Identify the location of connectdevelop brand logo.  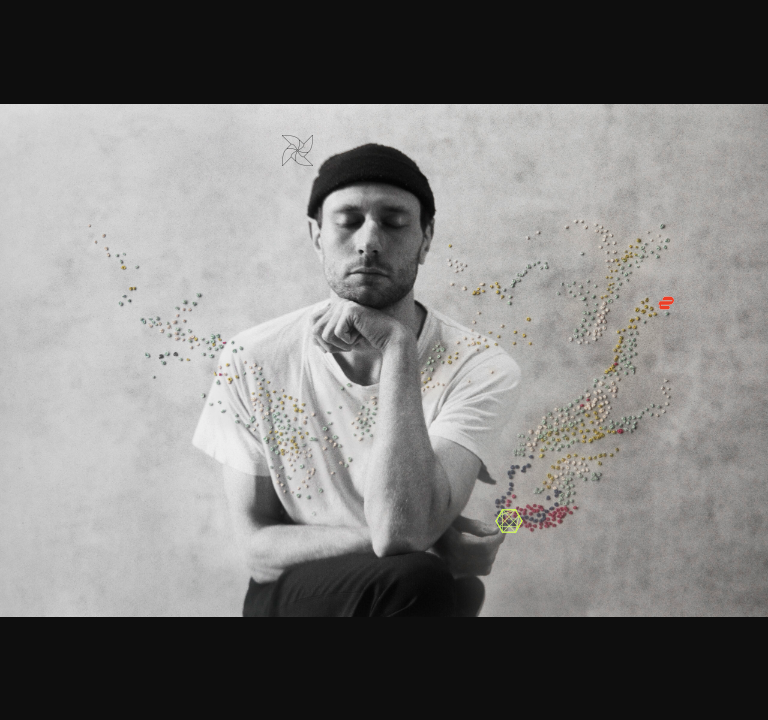
(509, 521).